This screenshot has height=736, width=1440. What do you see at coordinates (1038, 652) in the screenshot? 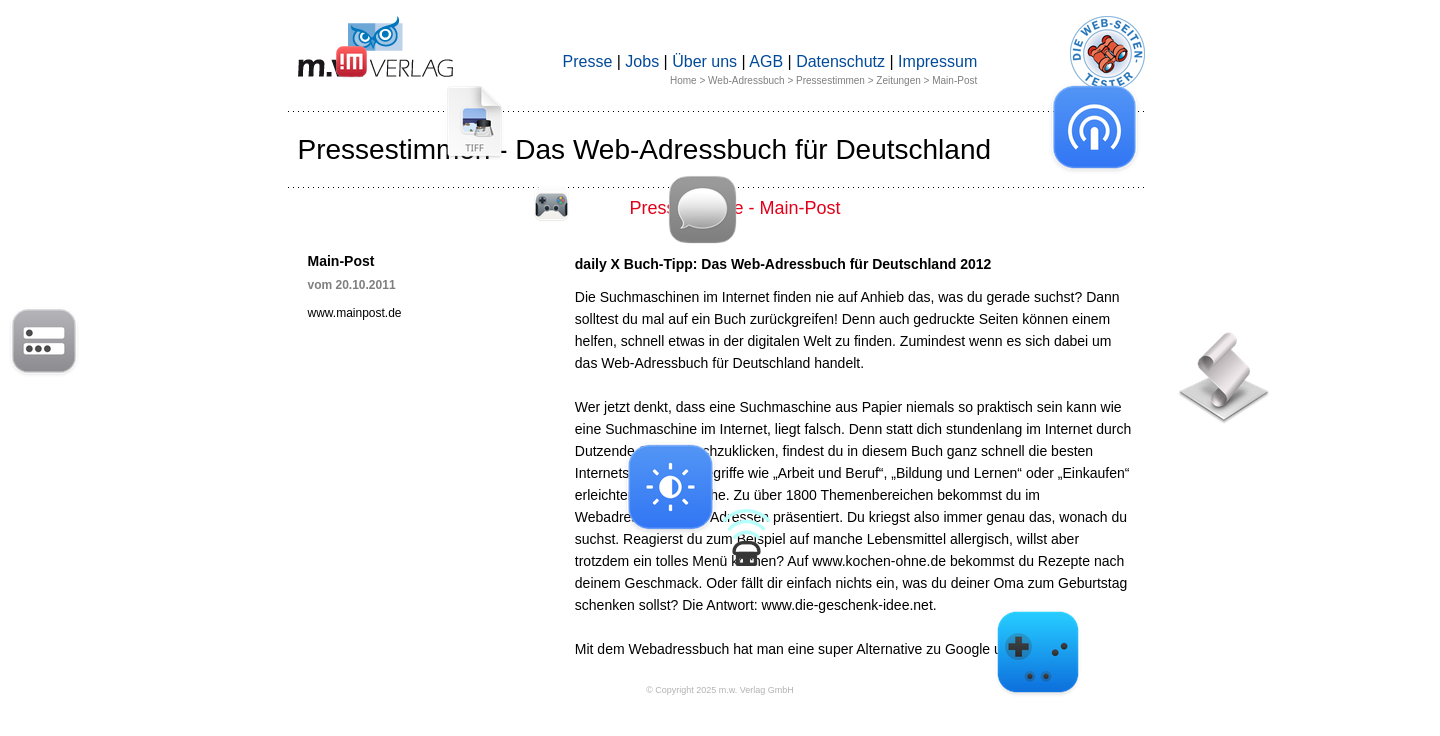
I see `launch mgba game boy advance emulator` at bounding box center [1038, 652].